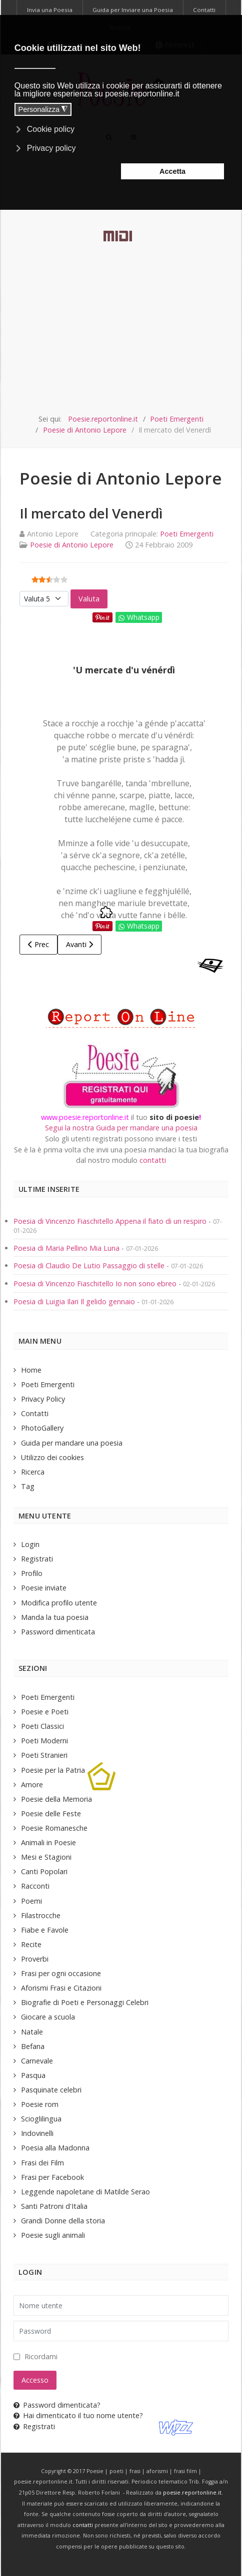 The image size is (242, 2576). What do you see at coordinates (106, 912) in the screenshot?
I see `wxt framework logo` at bounding box center [106, 912].